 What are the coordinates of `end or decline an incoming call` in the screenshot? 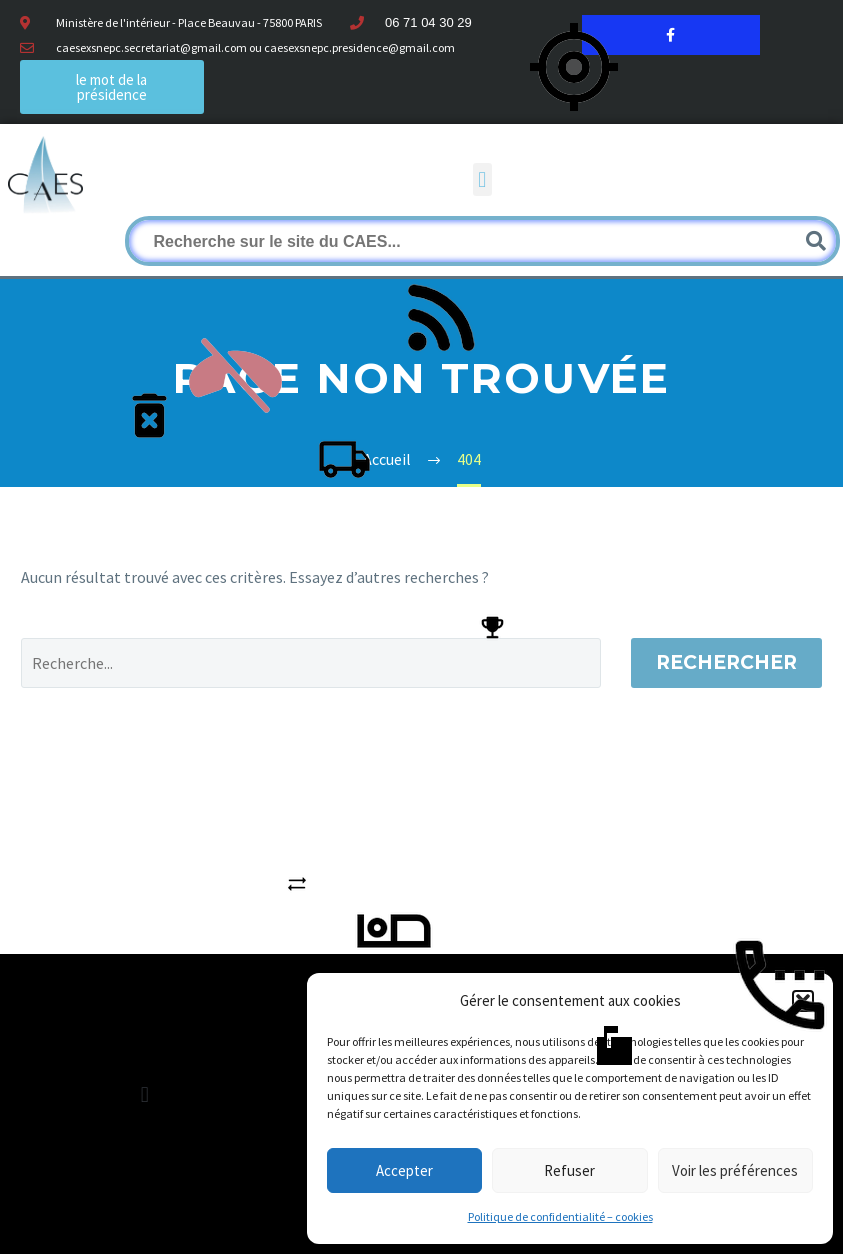 It's located at (235, 375).